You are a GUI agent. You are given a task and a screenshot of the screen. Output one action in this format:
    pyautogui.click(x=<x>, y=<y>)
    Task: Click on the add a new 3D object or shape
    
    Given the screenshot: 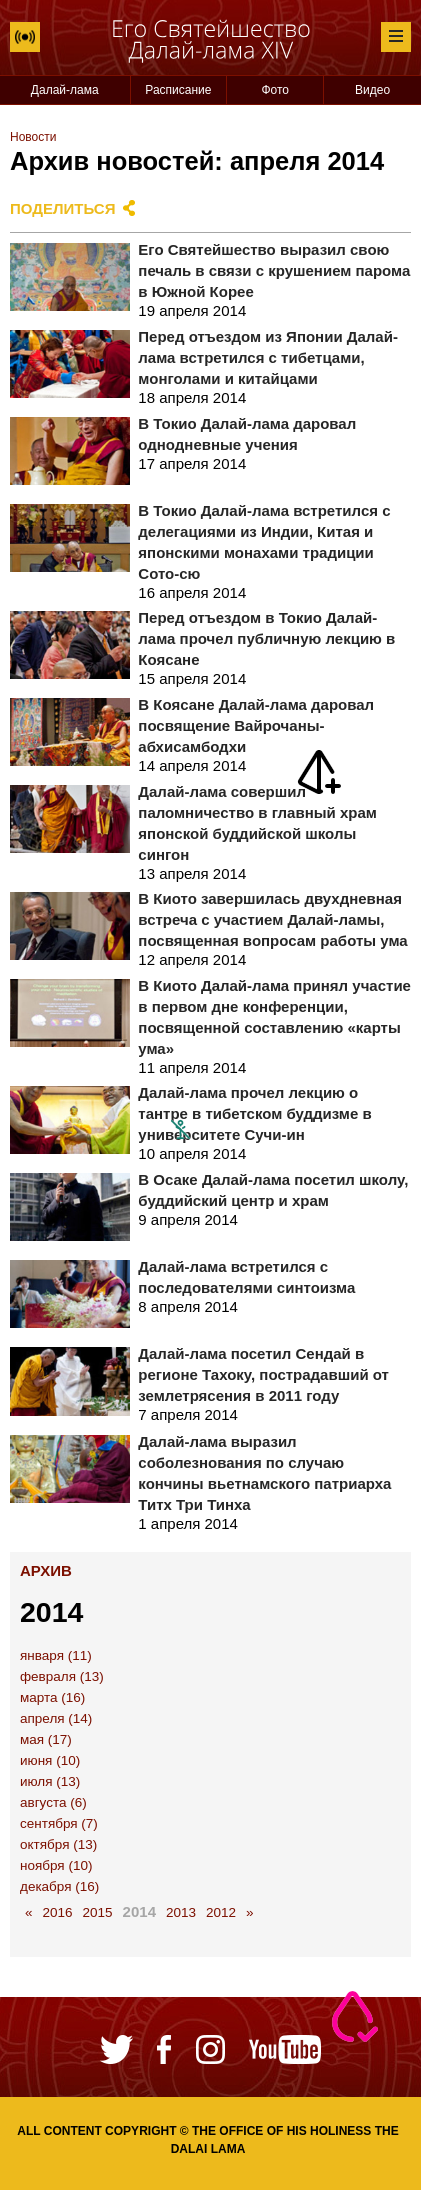 What is the action you would take?
    pyautogui.click(x=319, y=772)
    